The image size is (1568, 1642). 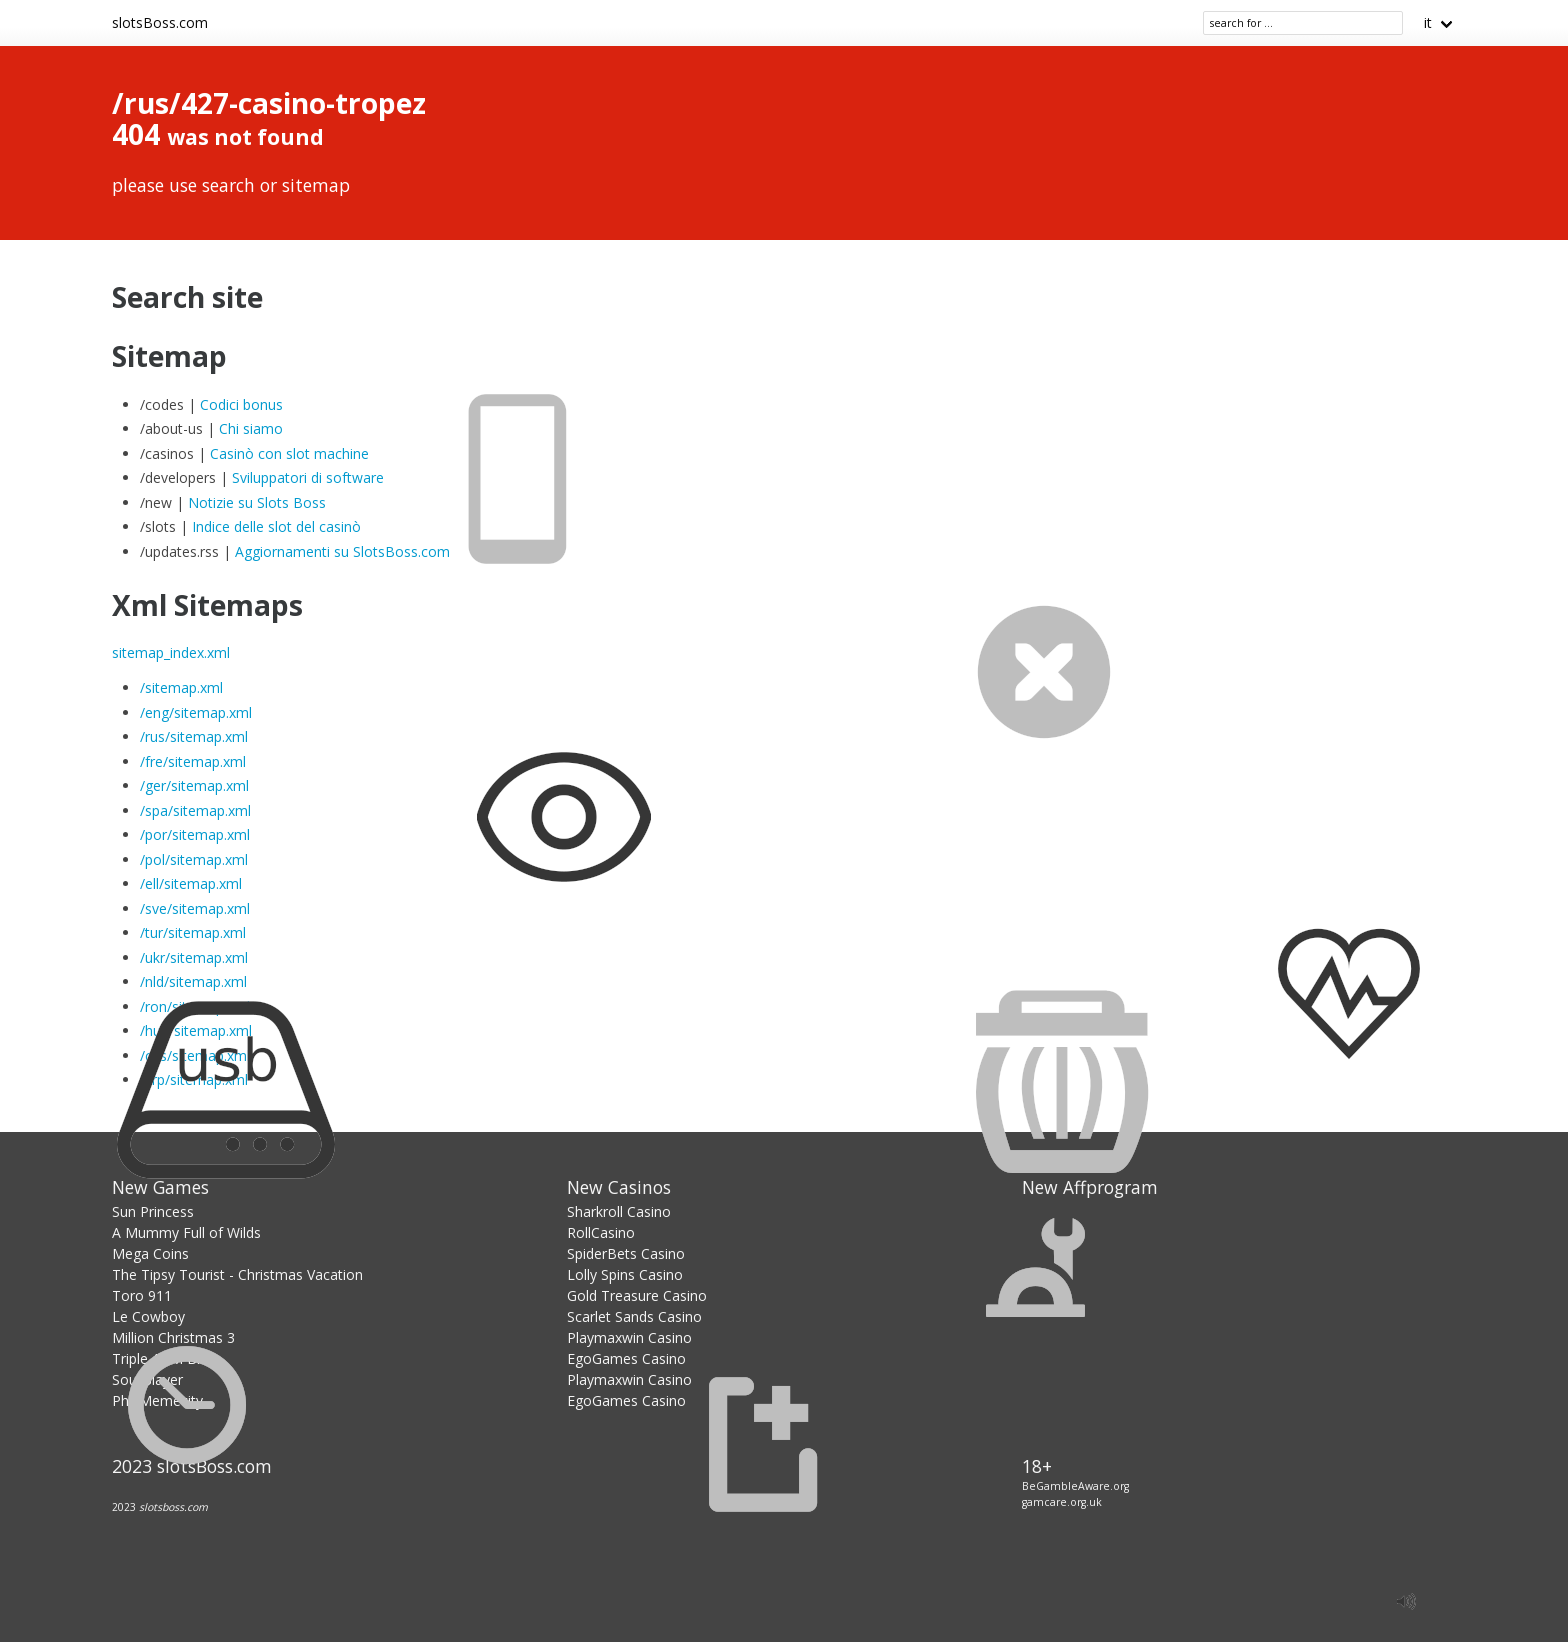 I want to click on indicates a connected iPod touch device, so click(x=517, y=479).